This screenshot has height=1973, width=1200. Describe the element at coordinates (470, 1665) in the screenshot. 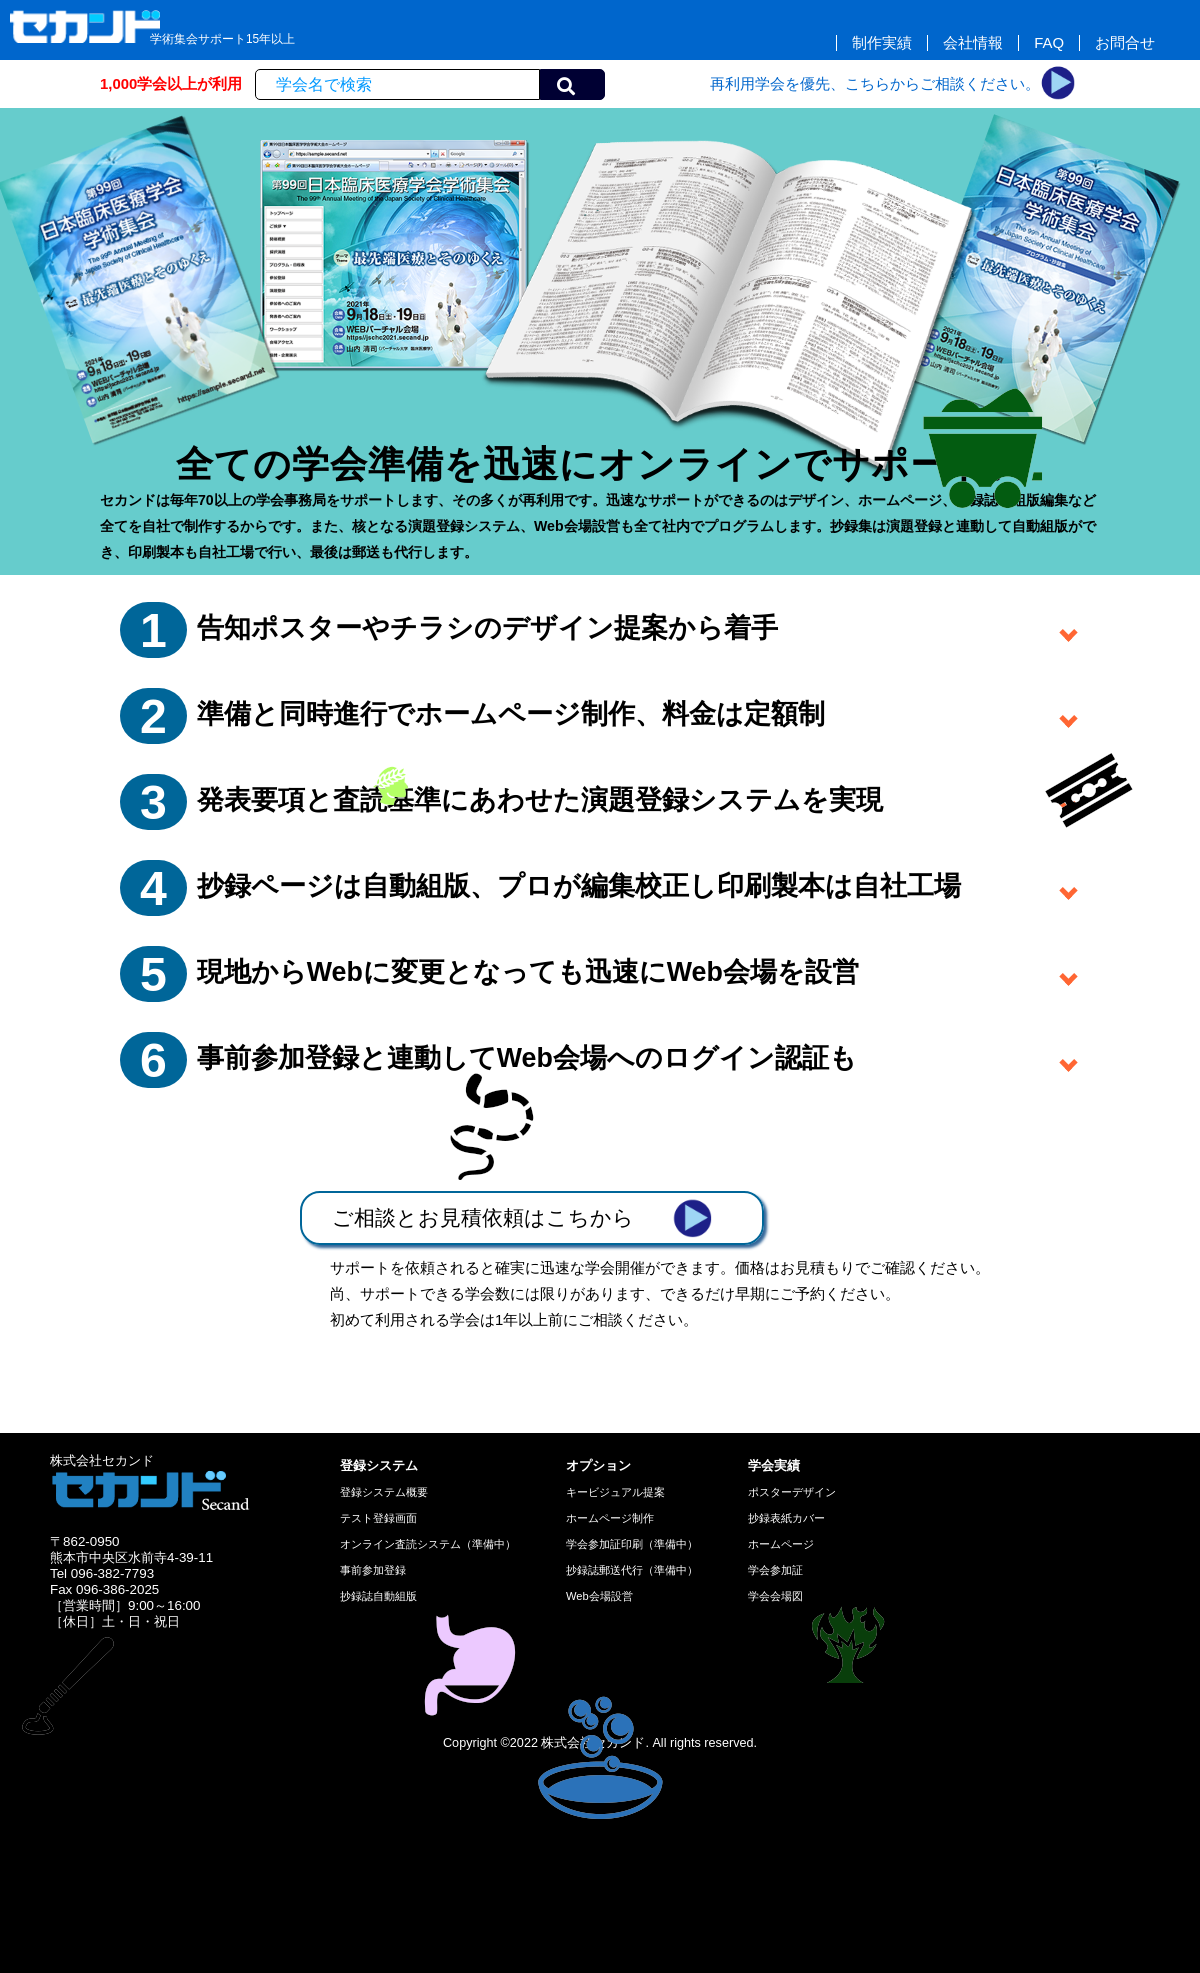

I see `view digestive health information` at that location.